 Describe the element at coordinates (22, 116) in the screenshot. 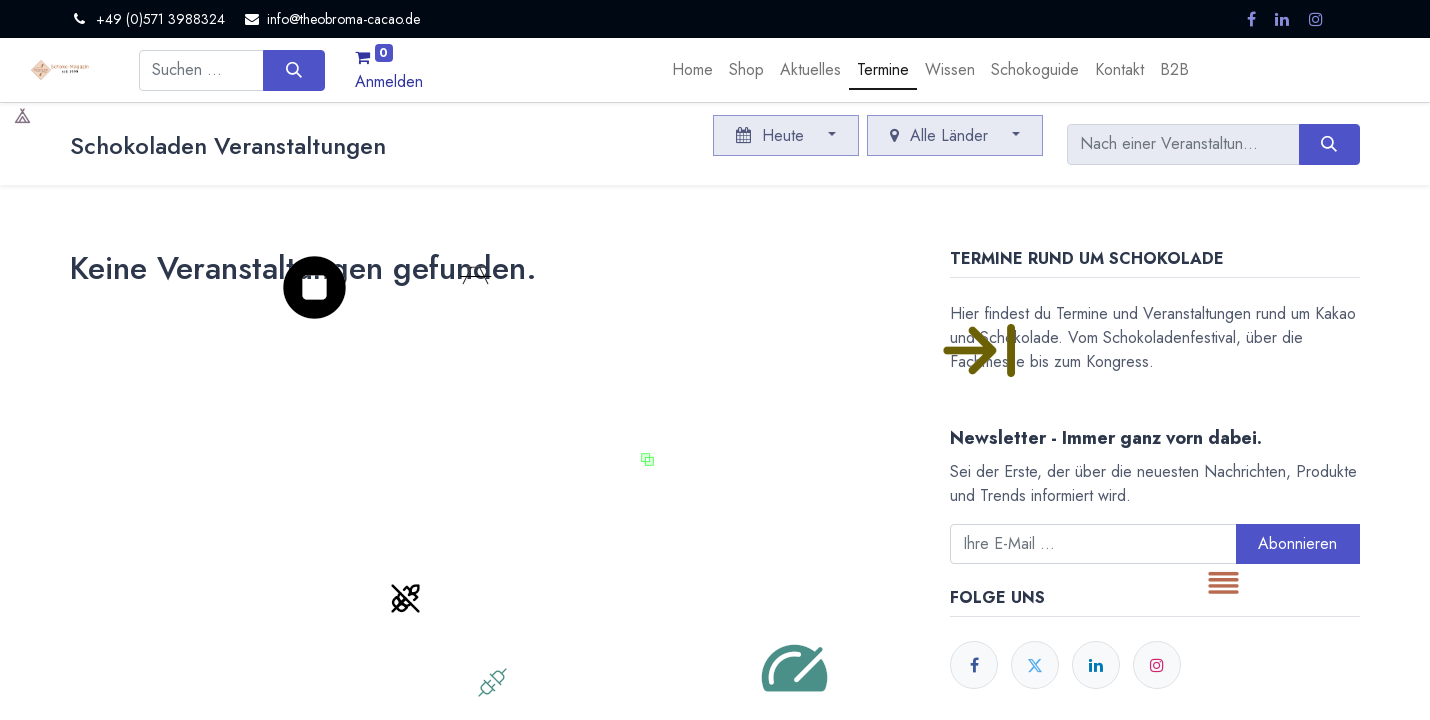

I see `access camping or outdoor activity features` at that location.